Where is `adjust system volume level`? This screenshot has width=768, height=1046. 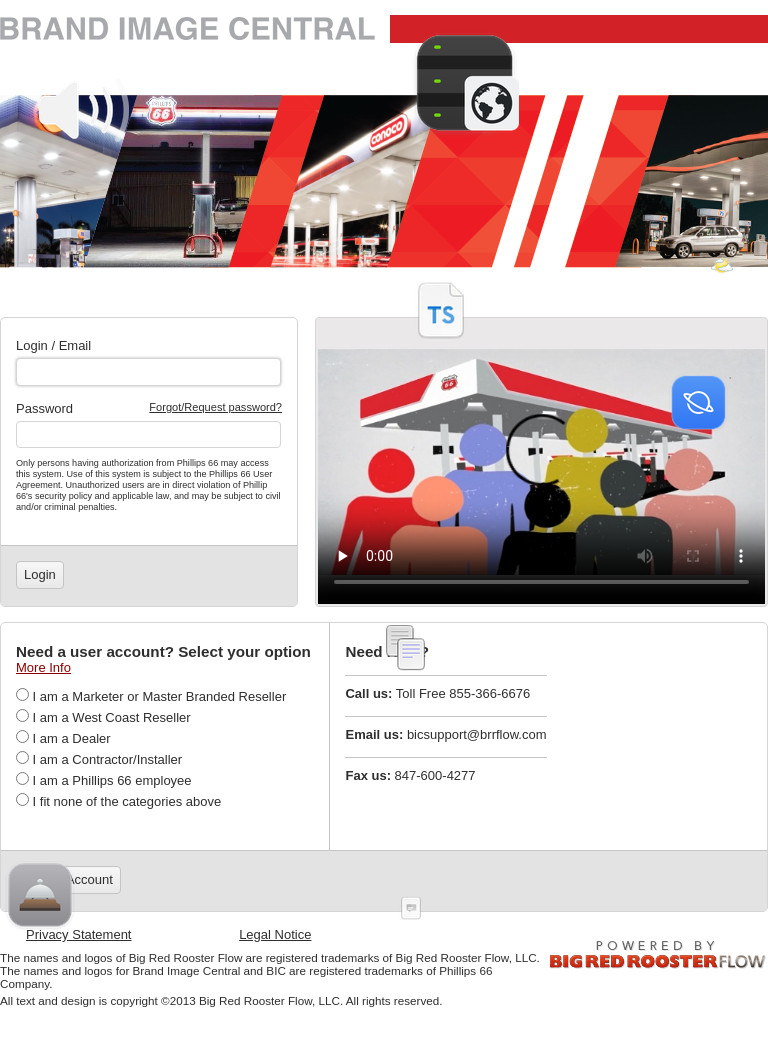 adjust system volume level is located at coordinates (84, 110).